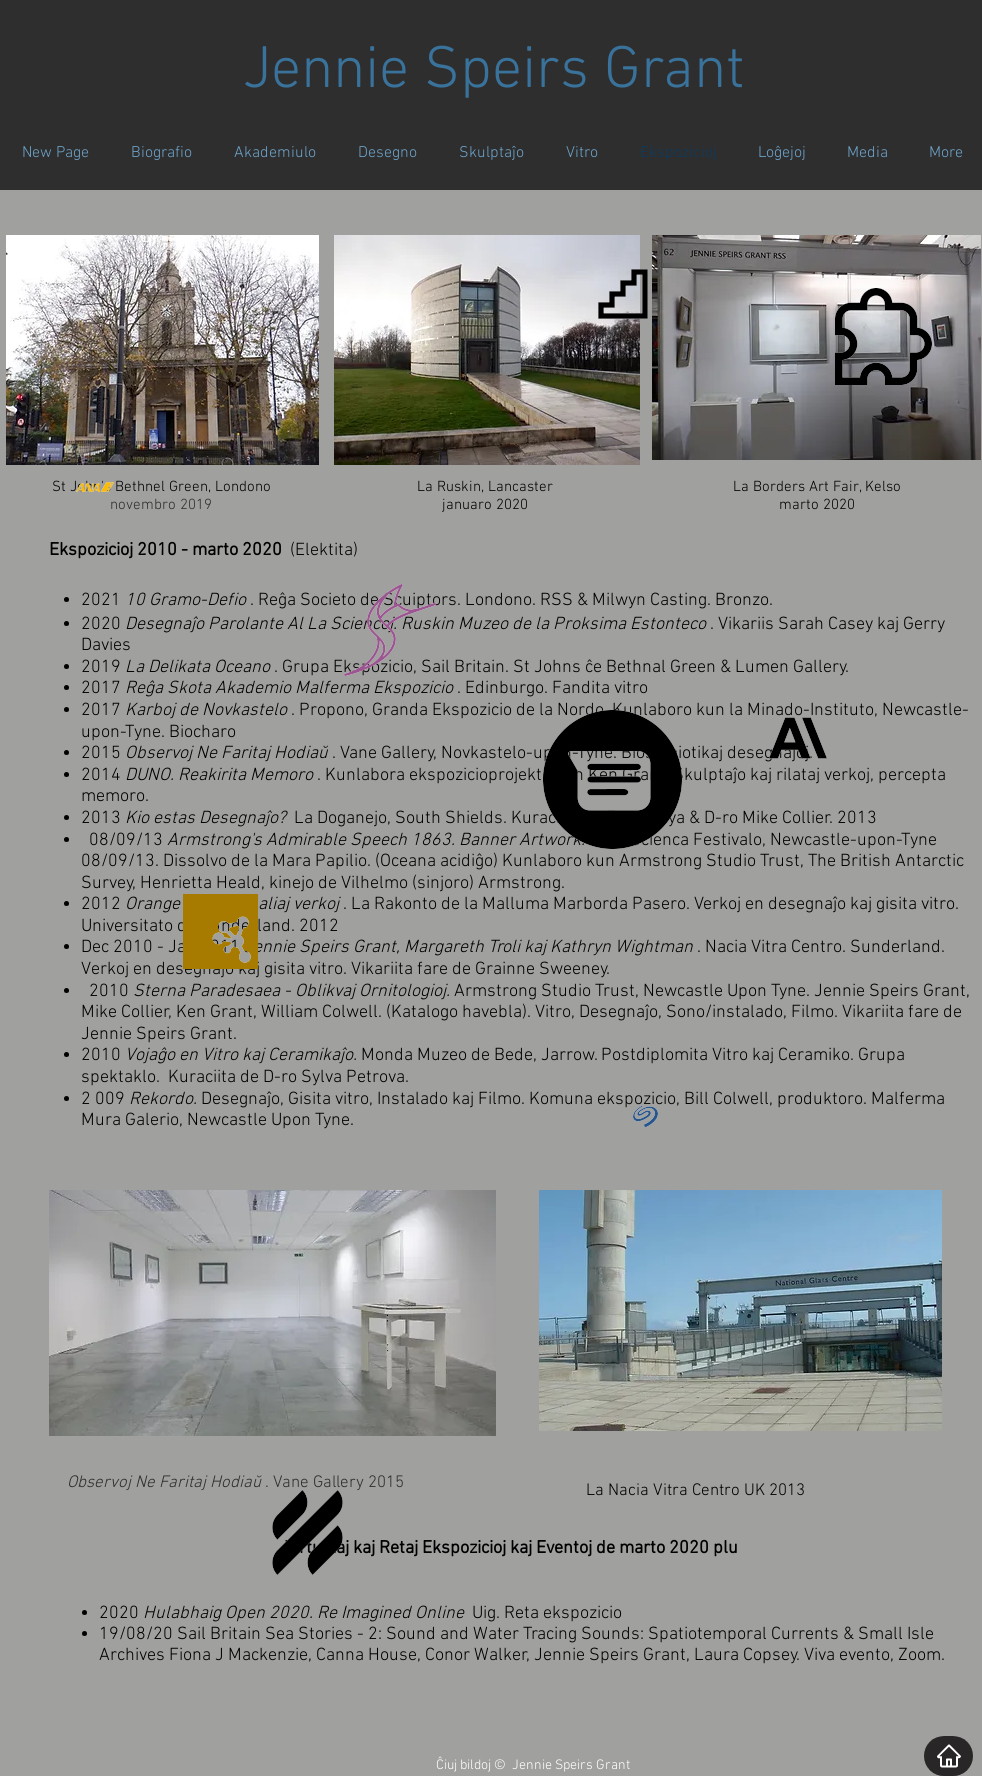  Describe the element at coordinates (883, 336) in the screenshot. I see `wxt framework logo` at that location.